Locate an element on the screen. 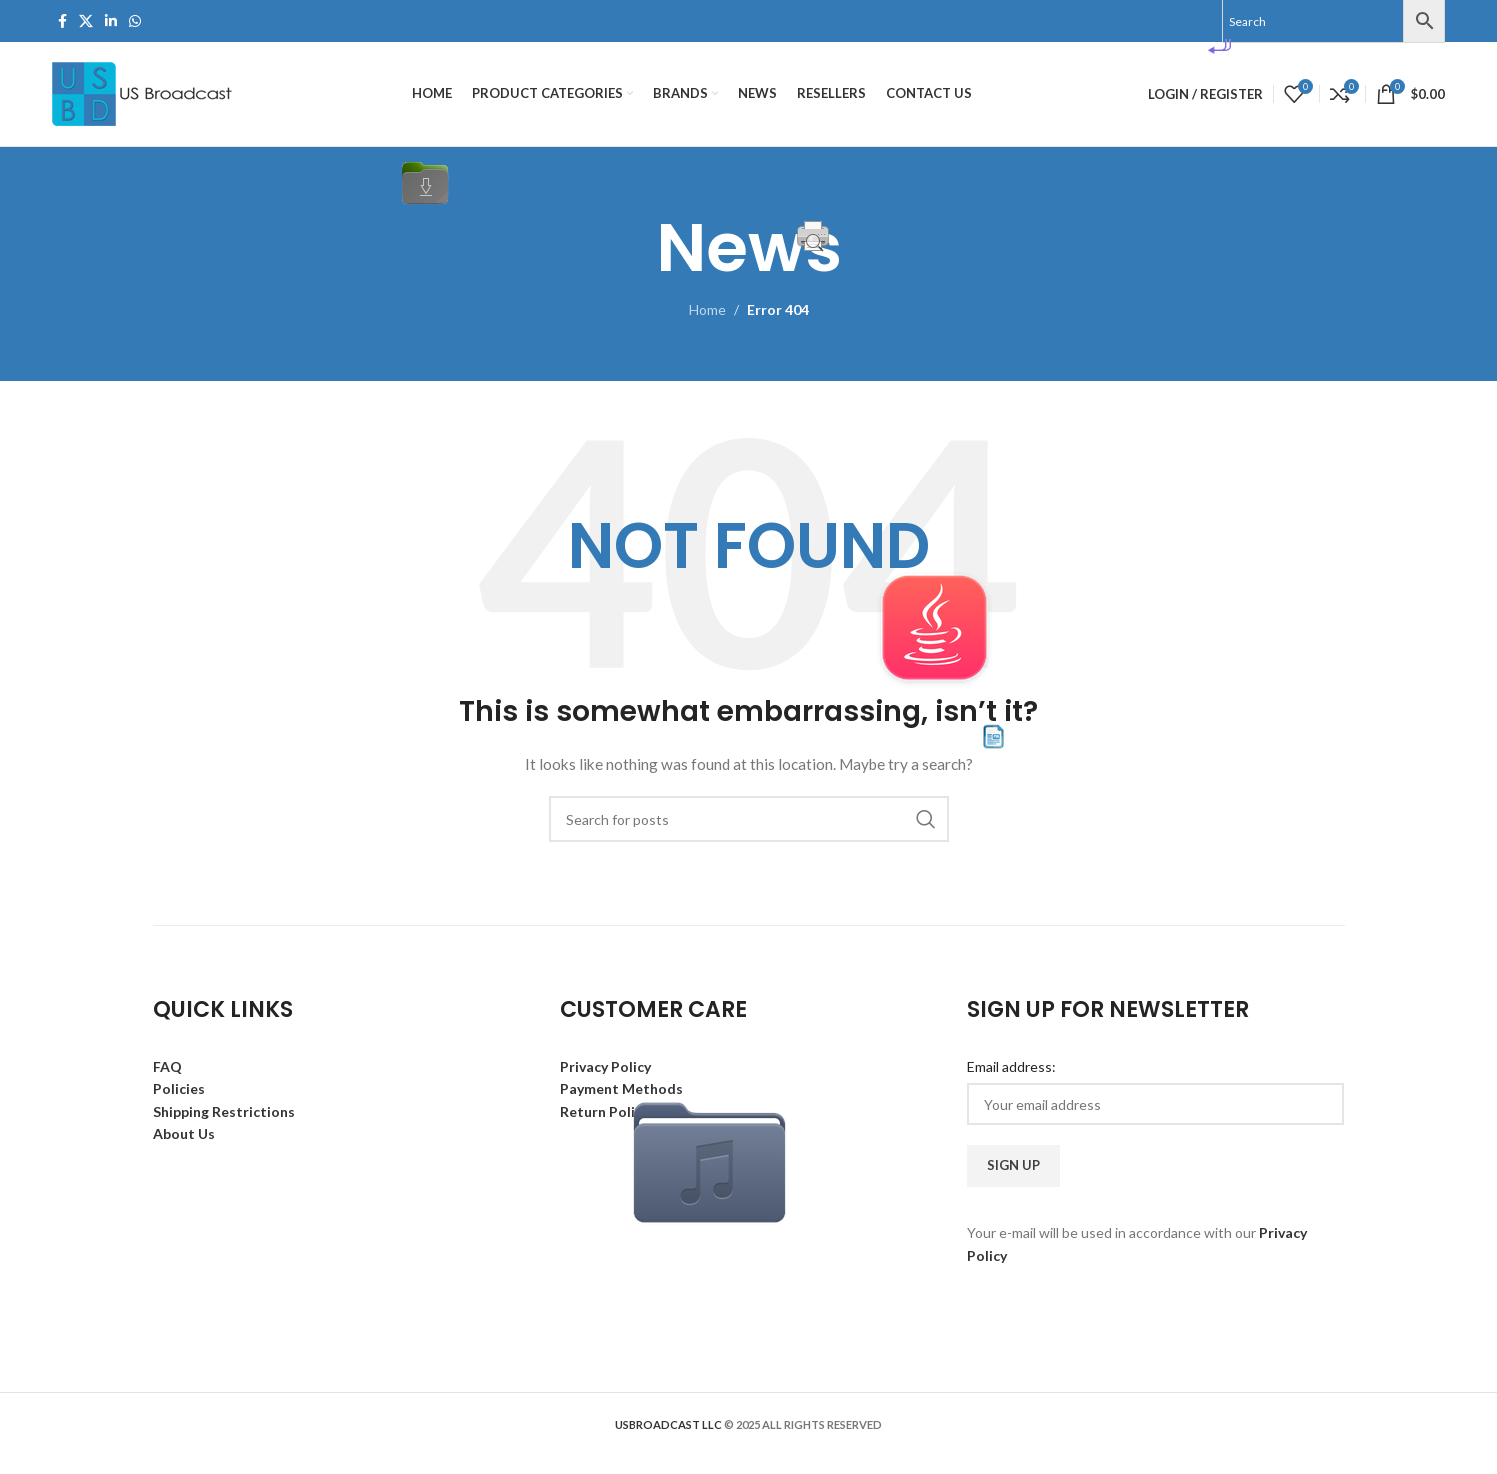 The image size is (1497, 1474). open java application settings is located at coordinates (934, 629).